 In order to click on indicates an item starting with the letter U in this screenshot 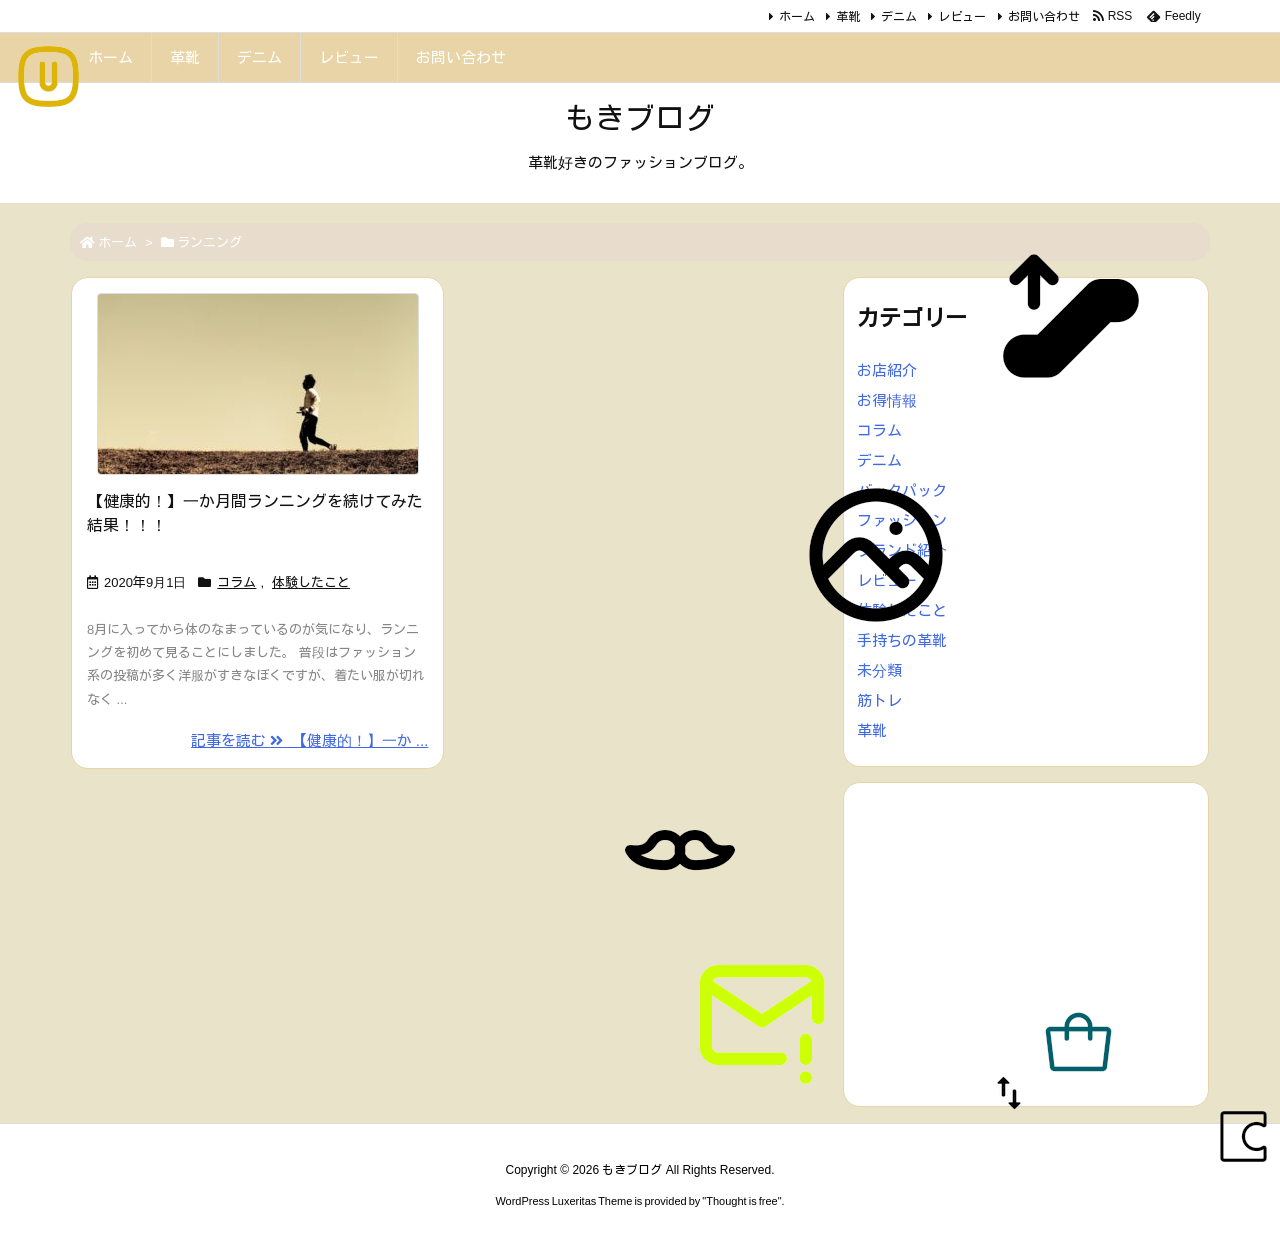, I will do `click(48, 76)`.